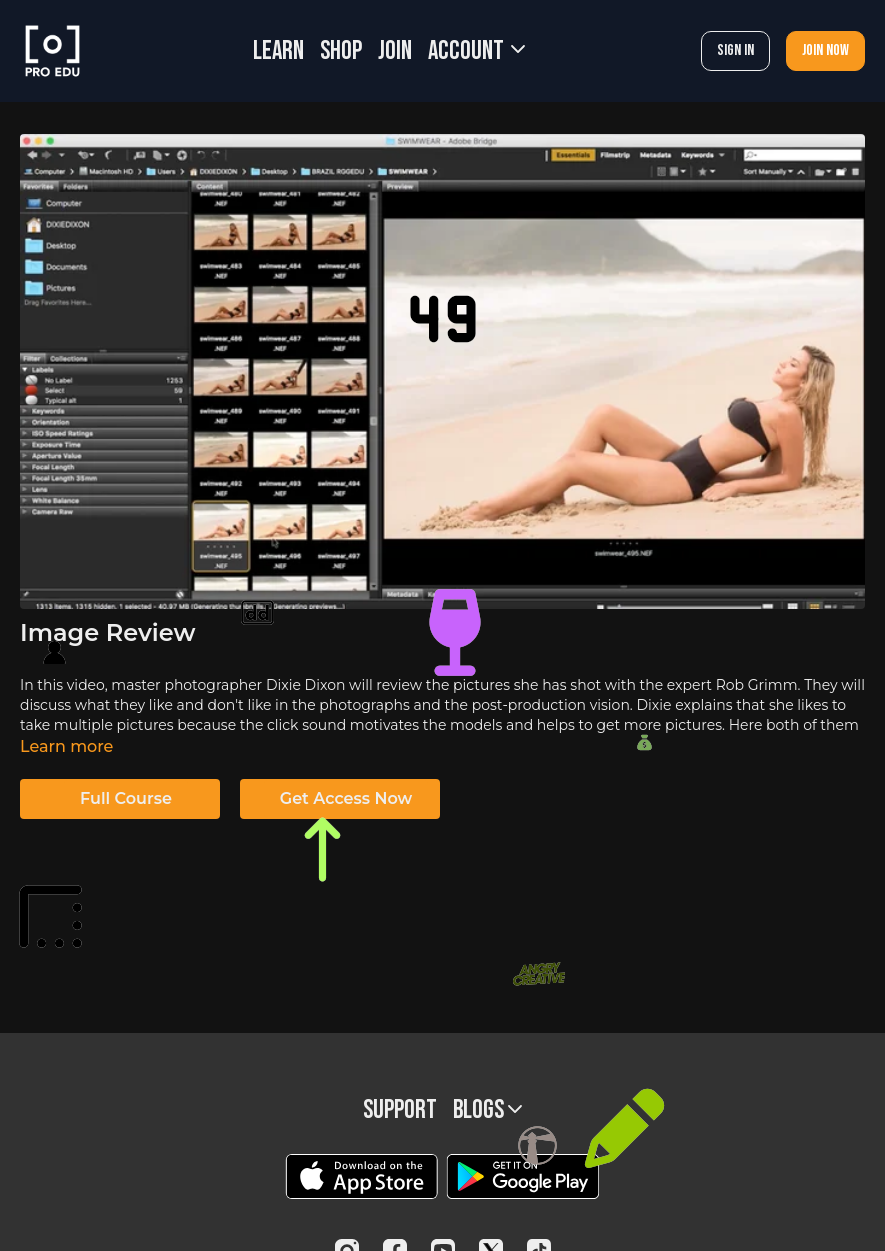  What do you see at coordinates (54, 652) in the screenshot?
I see `view your profile` at bounding box center [54, 652].